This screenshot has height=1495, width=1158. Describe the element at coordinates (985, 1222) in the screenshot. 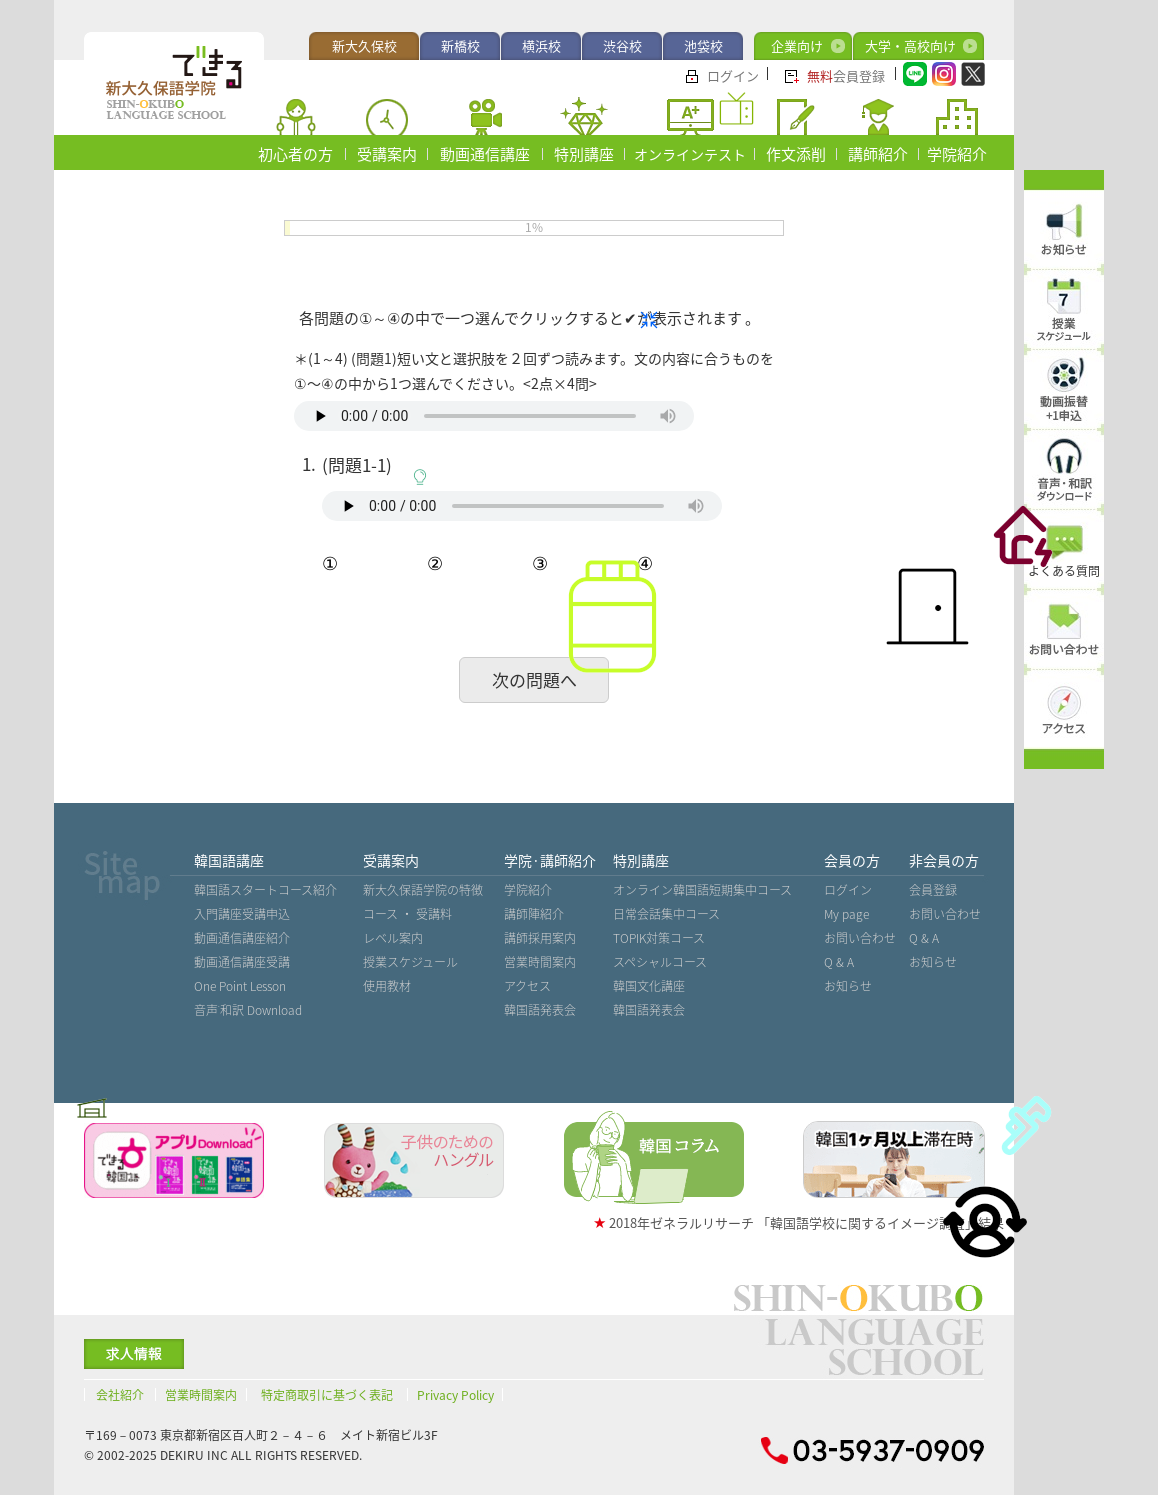

I see `switch between user accounts` at that location.